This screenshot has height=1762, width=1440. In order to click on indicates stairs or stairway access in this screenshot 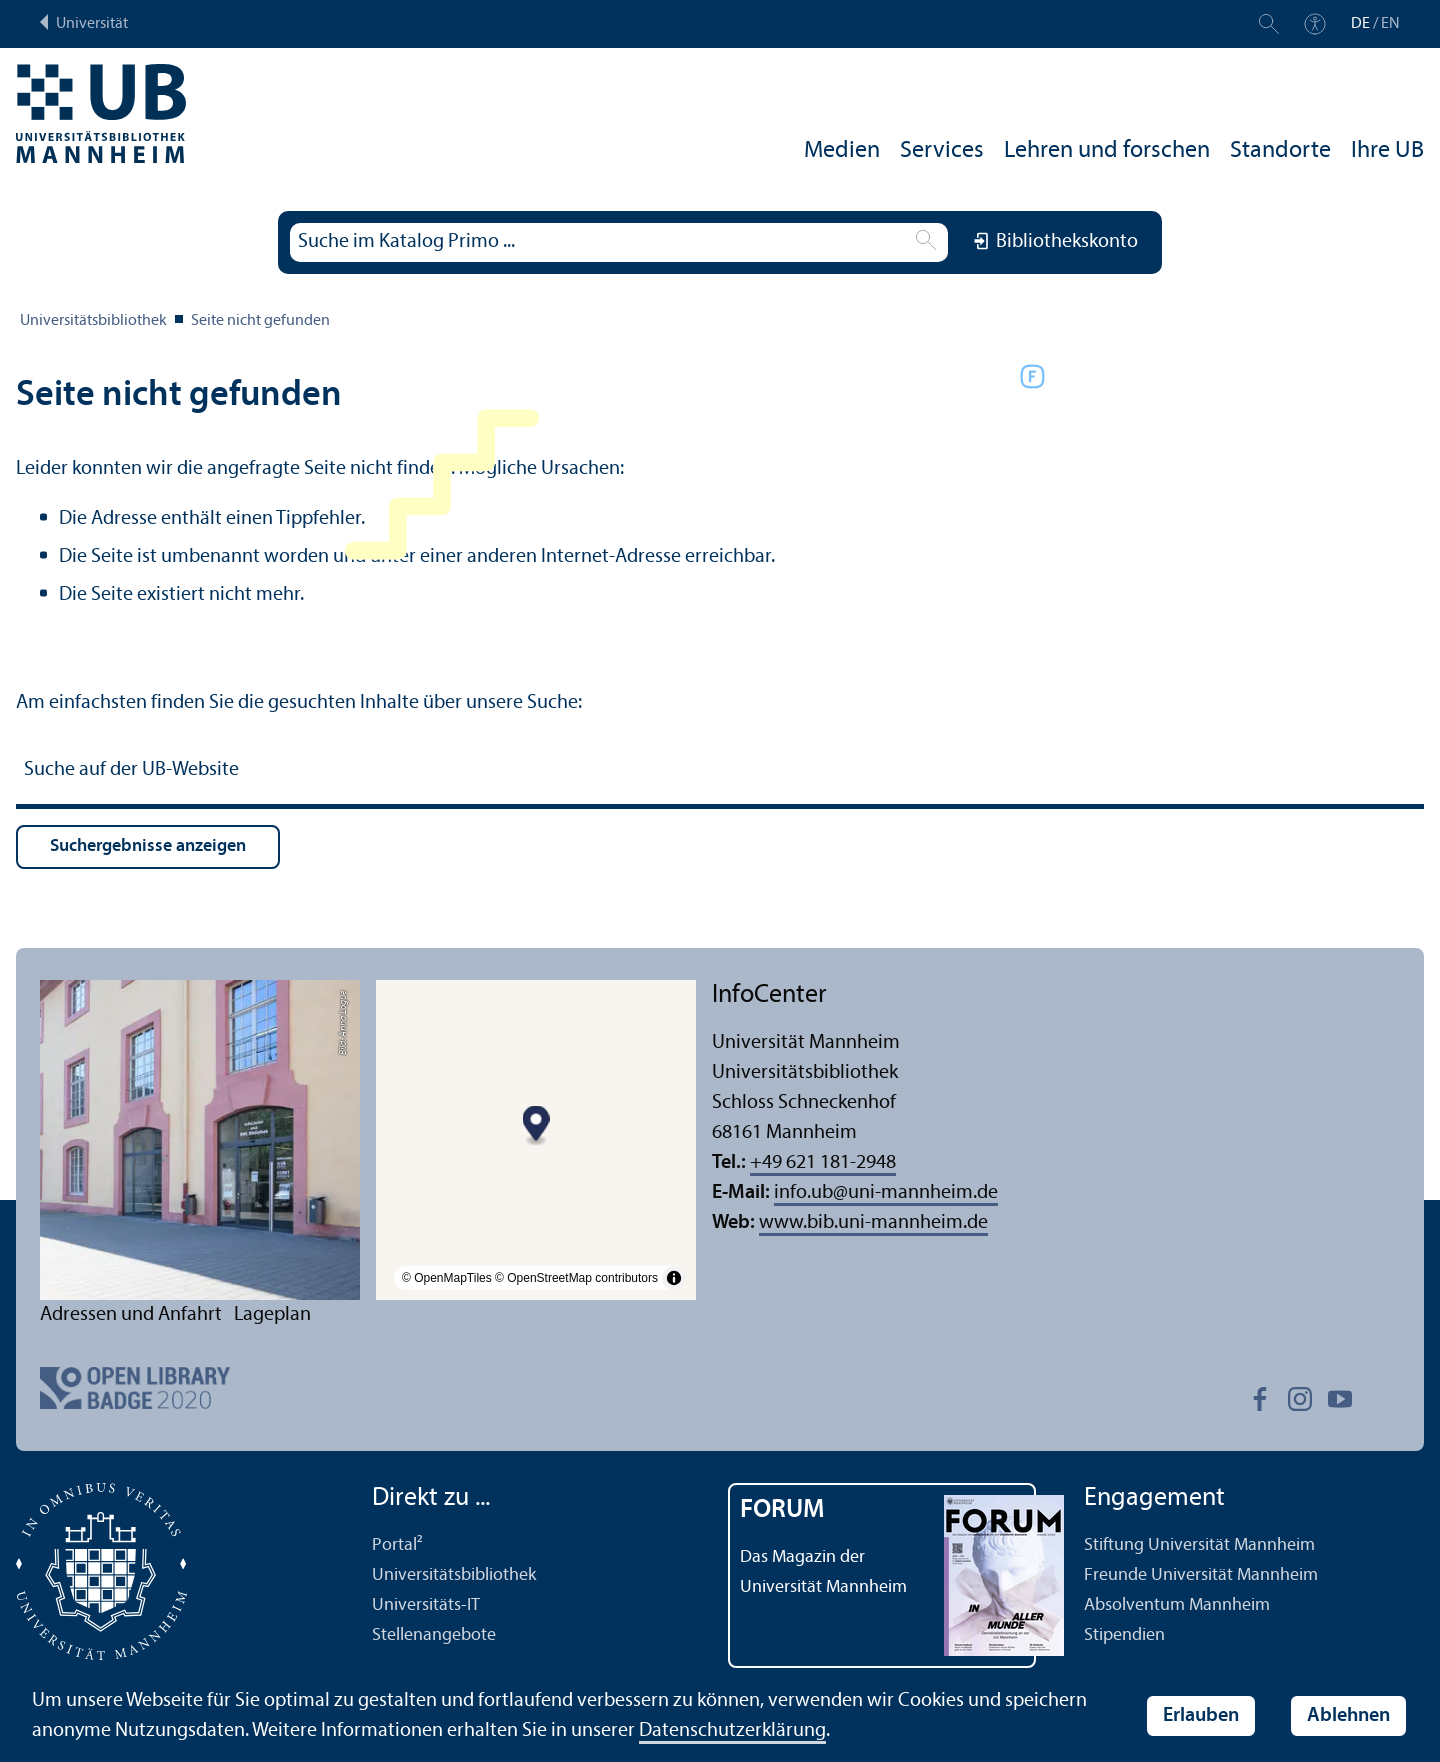, I will do `click(442, 480)`.